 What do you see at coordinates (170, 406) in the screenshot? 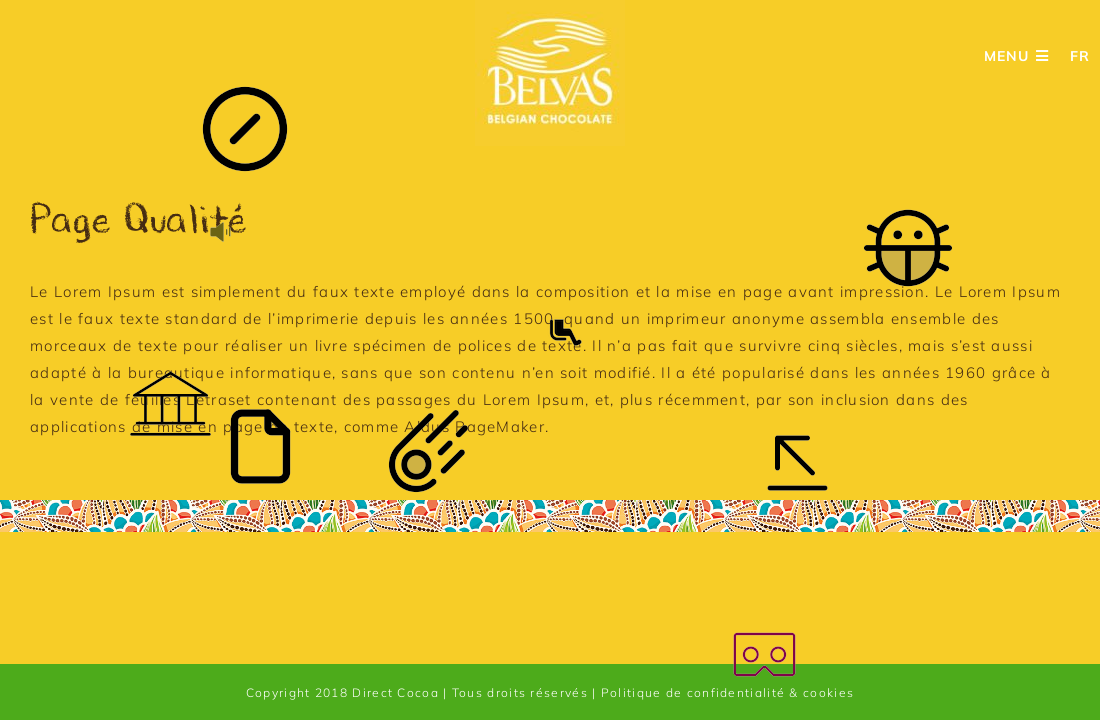
I see `access banking or financial services` at bounding box center [170, 406].